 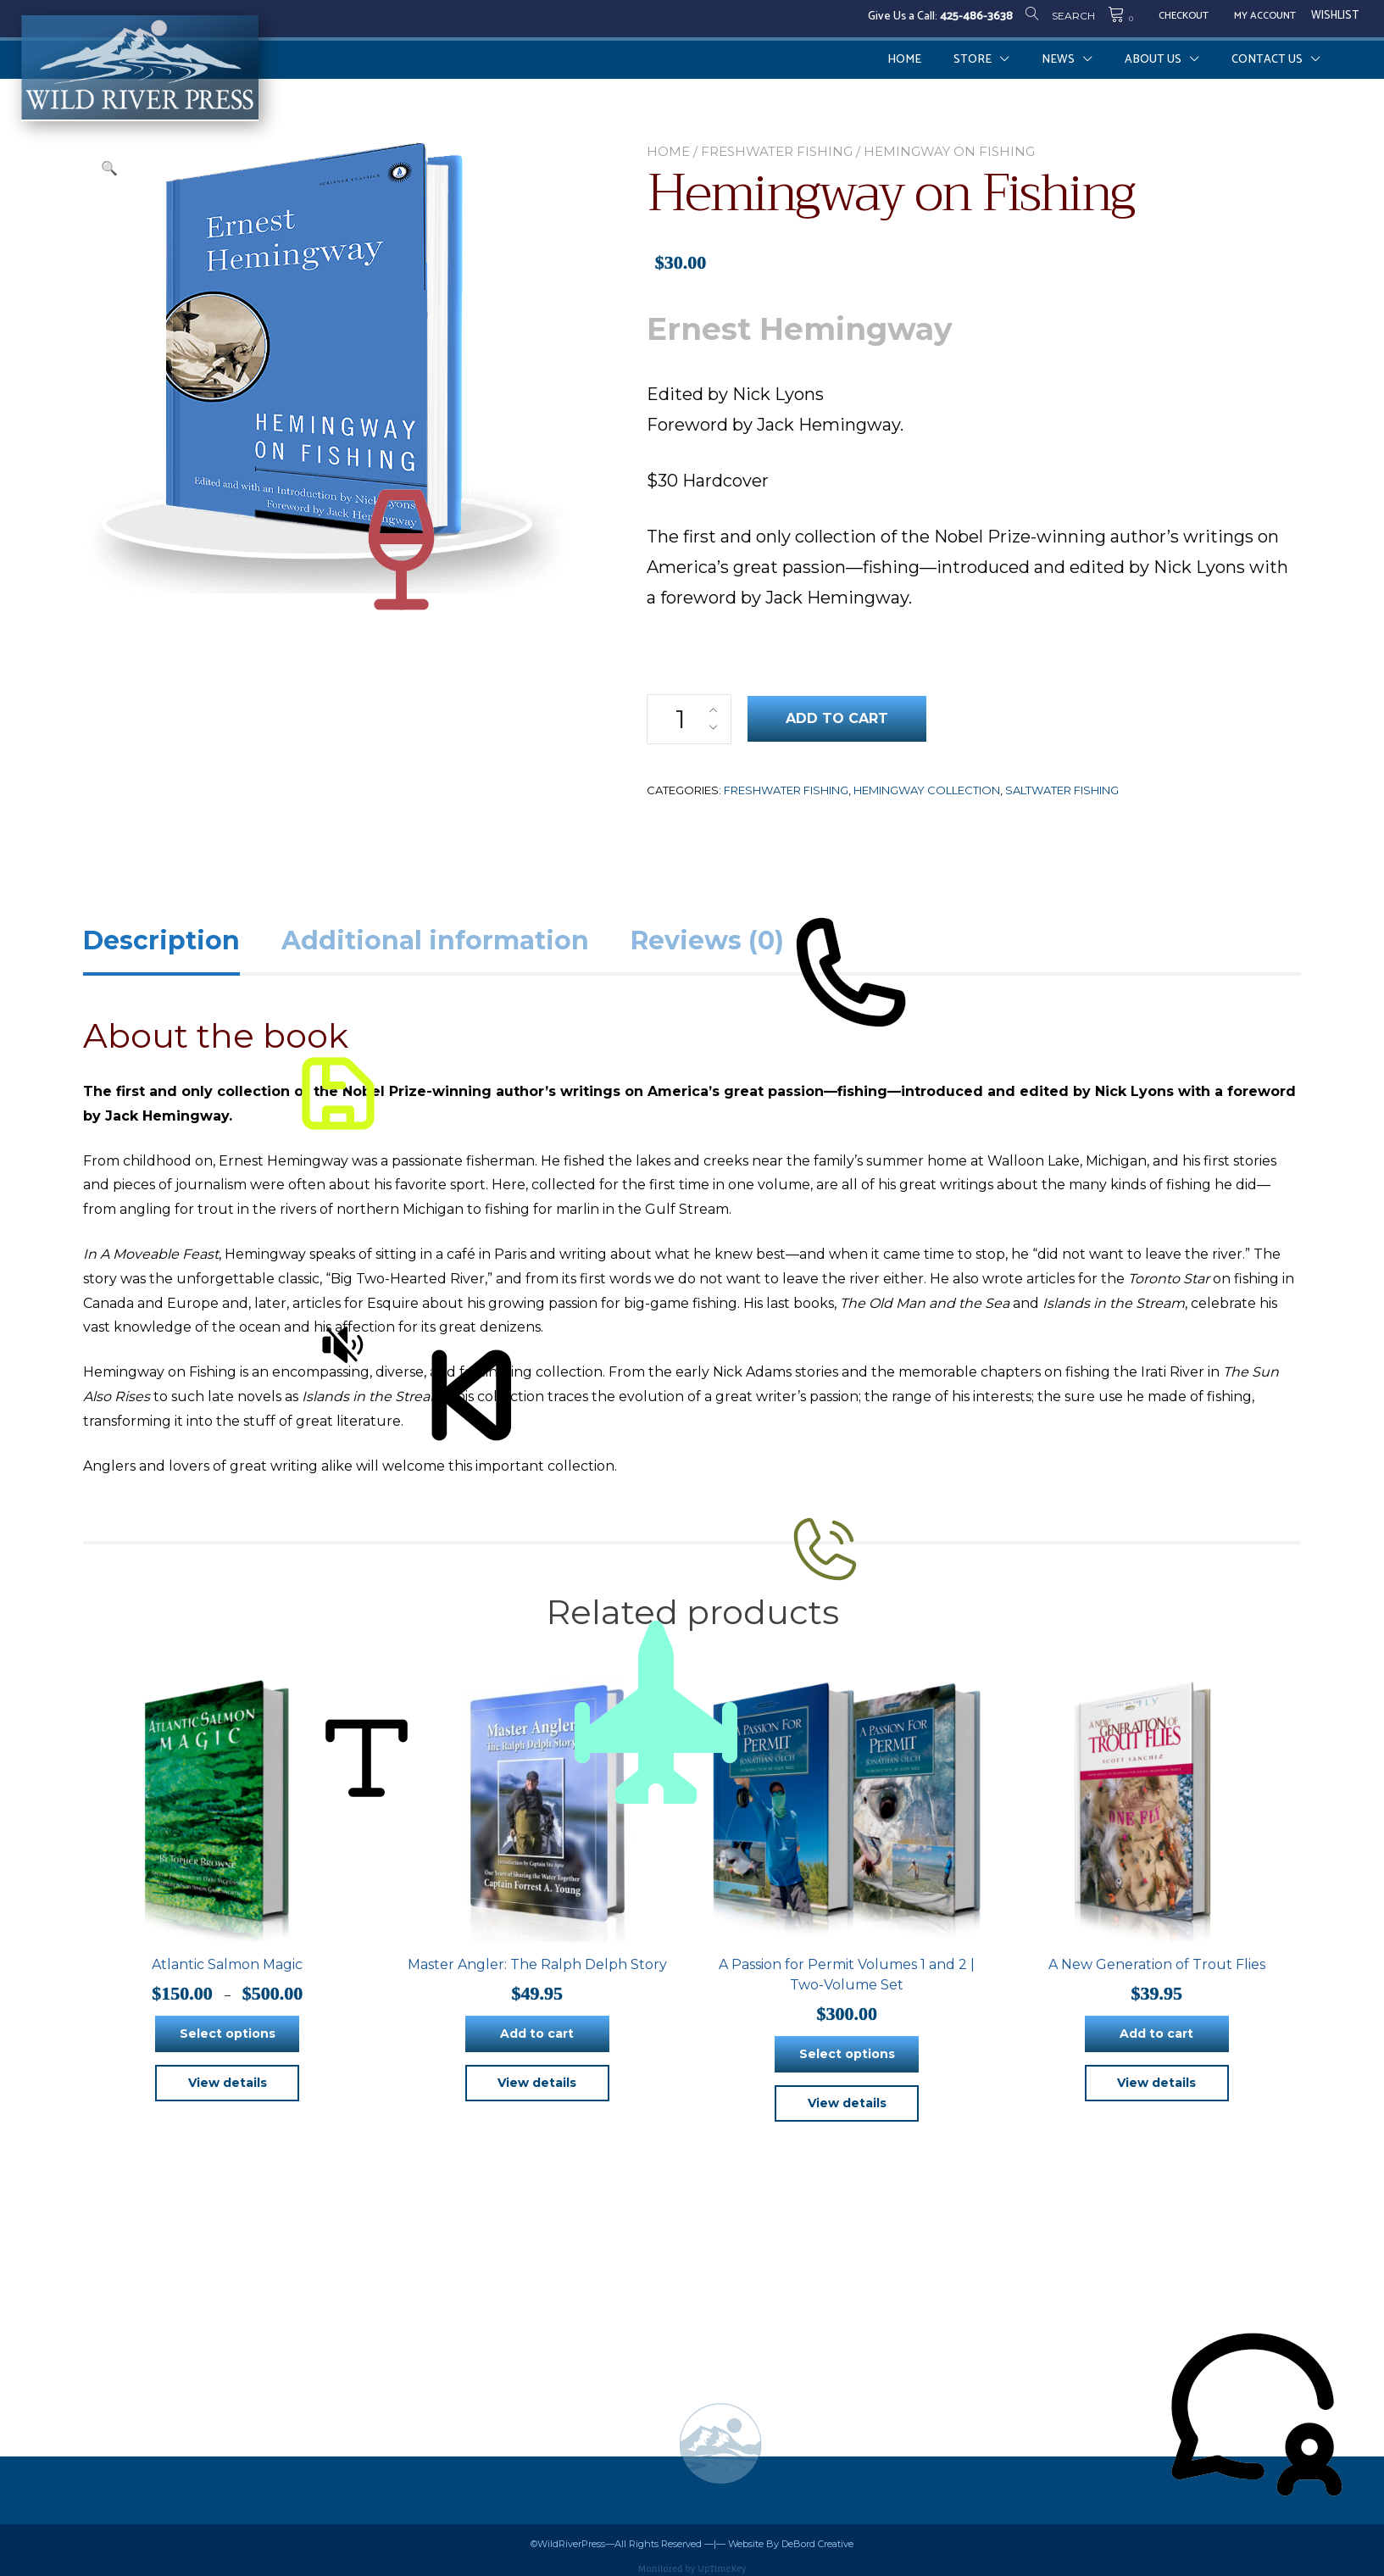 What do you see at coordinates (470, 1395) in the screenshot?
I see `skip to previous track` at bounding box center [470, 1395].